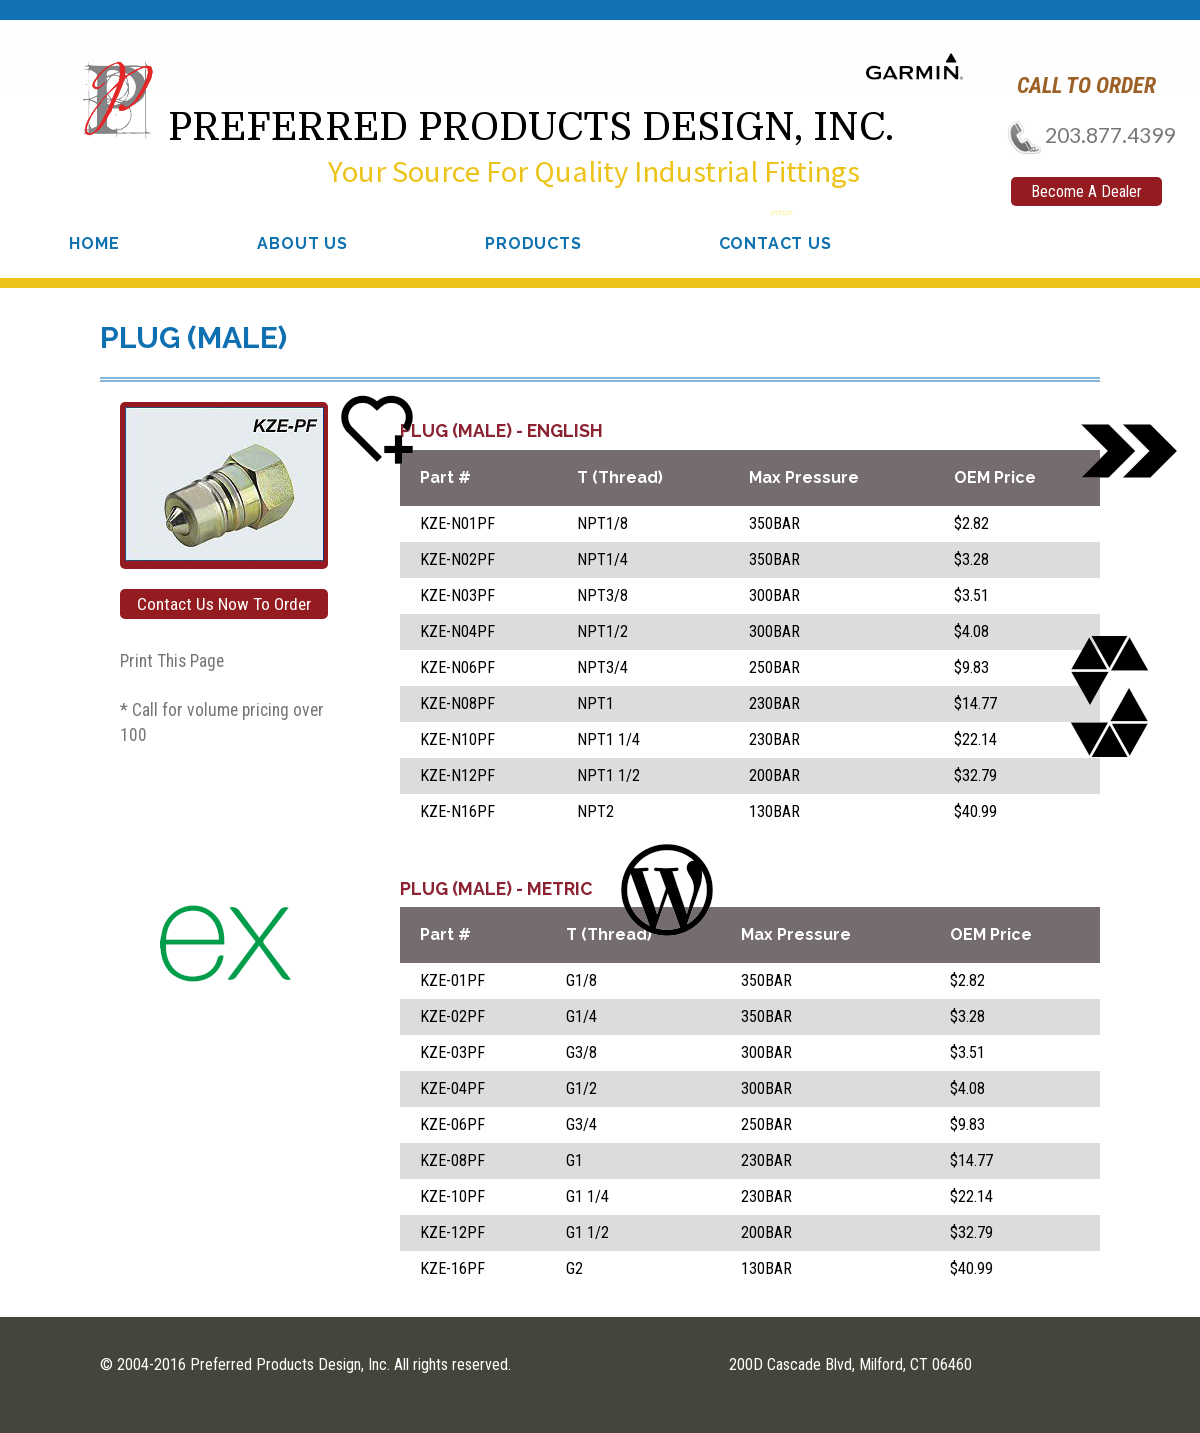  I want to click on open wordpress dashboard, so click(667, 890).